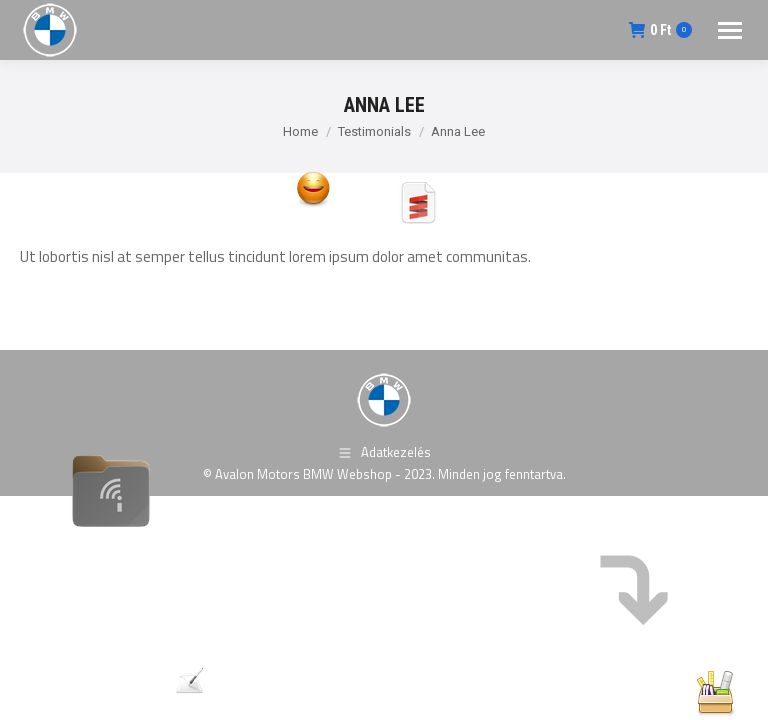 Image resolution: width=768 pixels, height=720 pixels. What do you see at coordinates (716, 693) in the screenshot?
I see `access miscellaneous or uncategorized applications` at bounding box center [716, 693].